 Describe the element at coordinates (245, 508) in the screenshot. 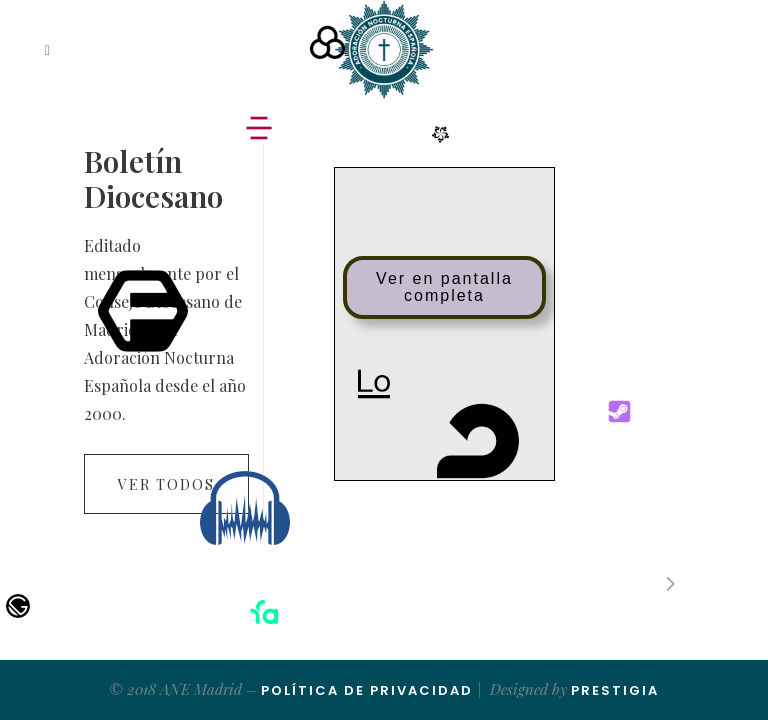

I see `open audacity audio editor` at that location.